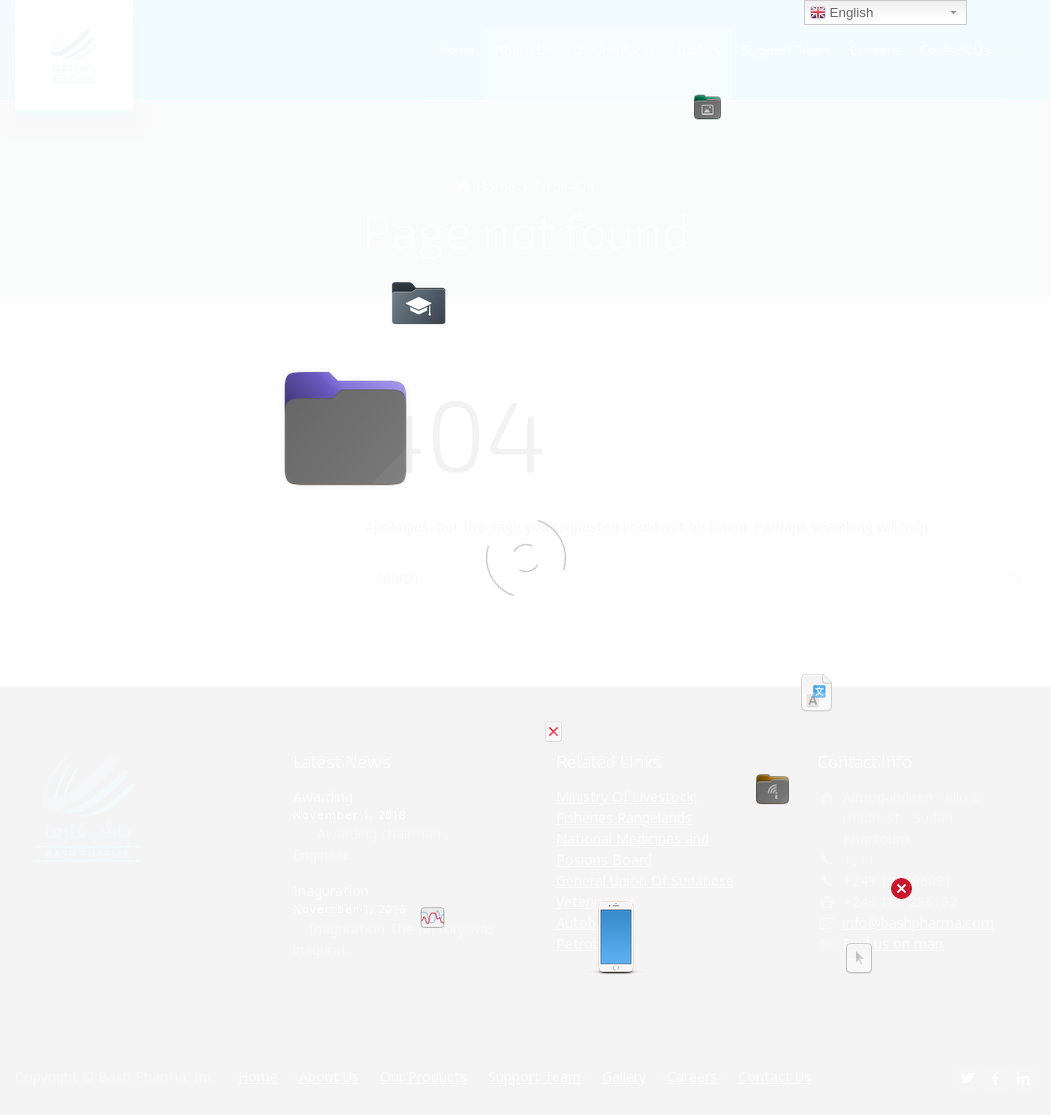 Image resolution: width=1051 pixels, height=1115 pixels. I want to click on a broken or invalid symbolic link file, so click(553, 731).